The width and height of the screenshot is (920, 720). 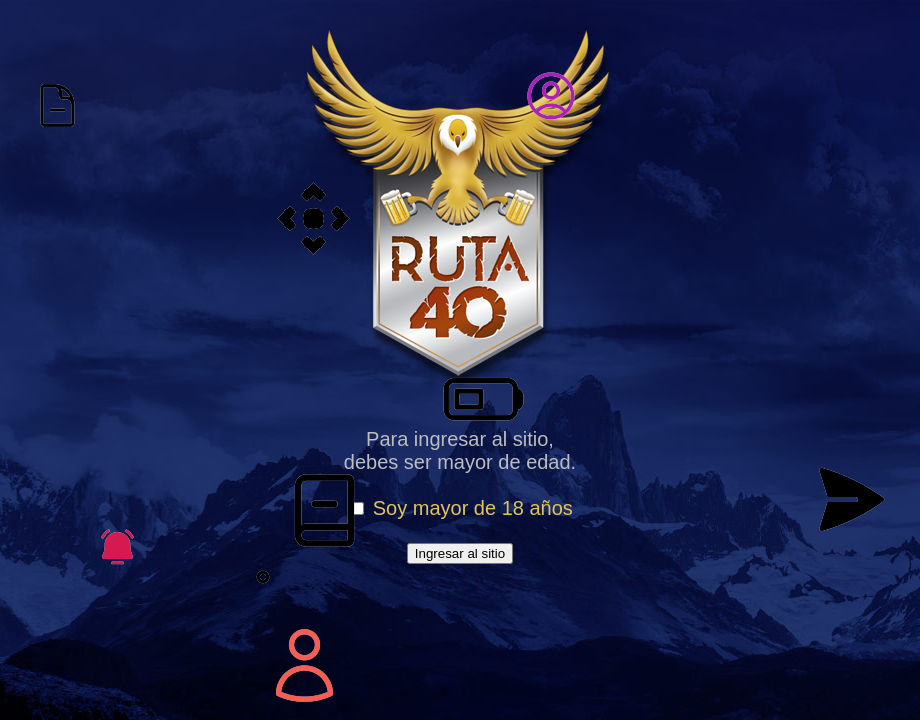 What do you see at coordinates (324, 510) in the screenshot?
I see `remove a book from your library` at bounding box center [324, 510].